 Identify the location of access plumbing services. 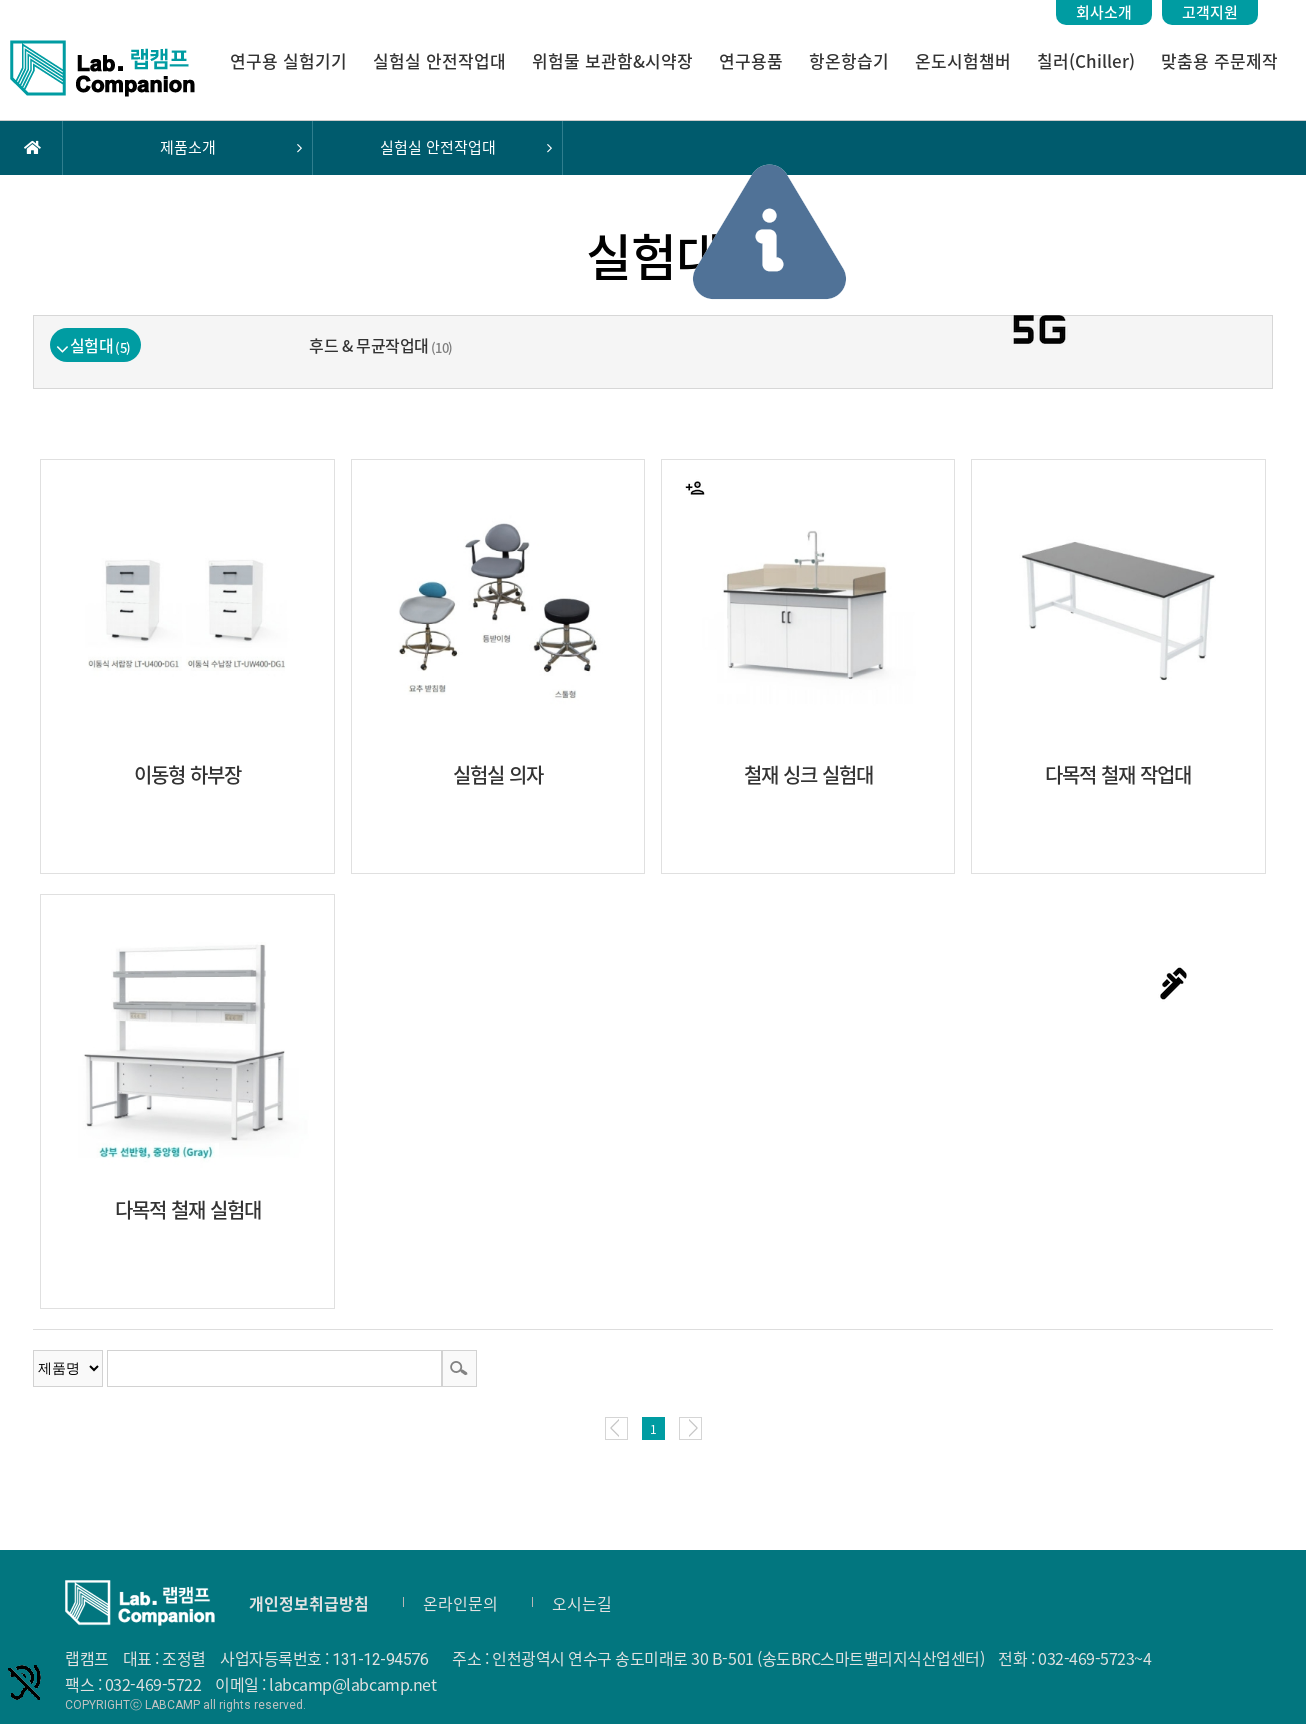
(1173, 983).